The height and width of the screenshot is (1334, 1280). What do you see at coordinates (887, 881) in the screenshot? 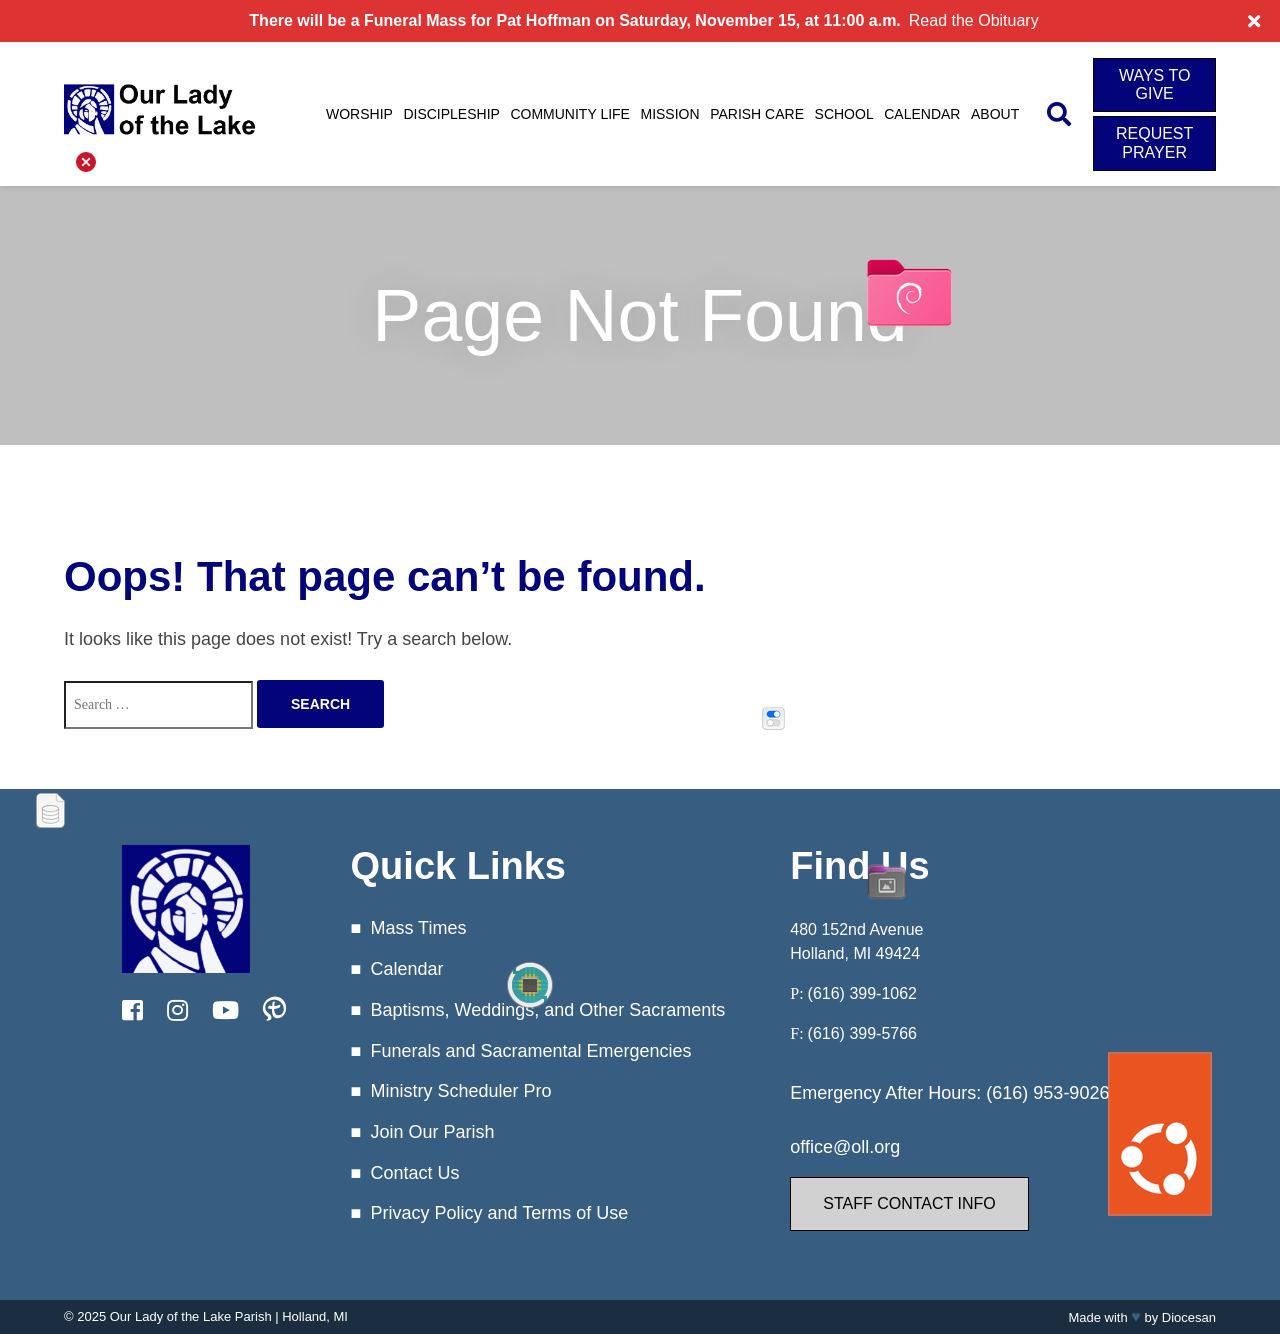
I see `open pictures folder` at bounding box center [887, 881].